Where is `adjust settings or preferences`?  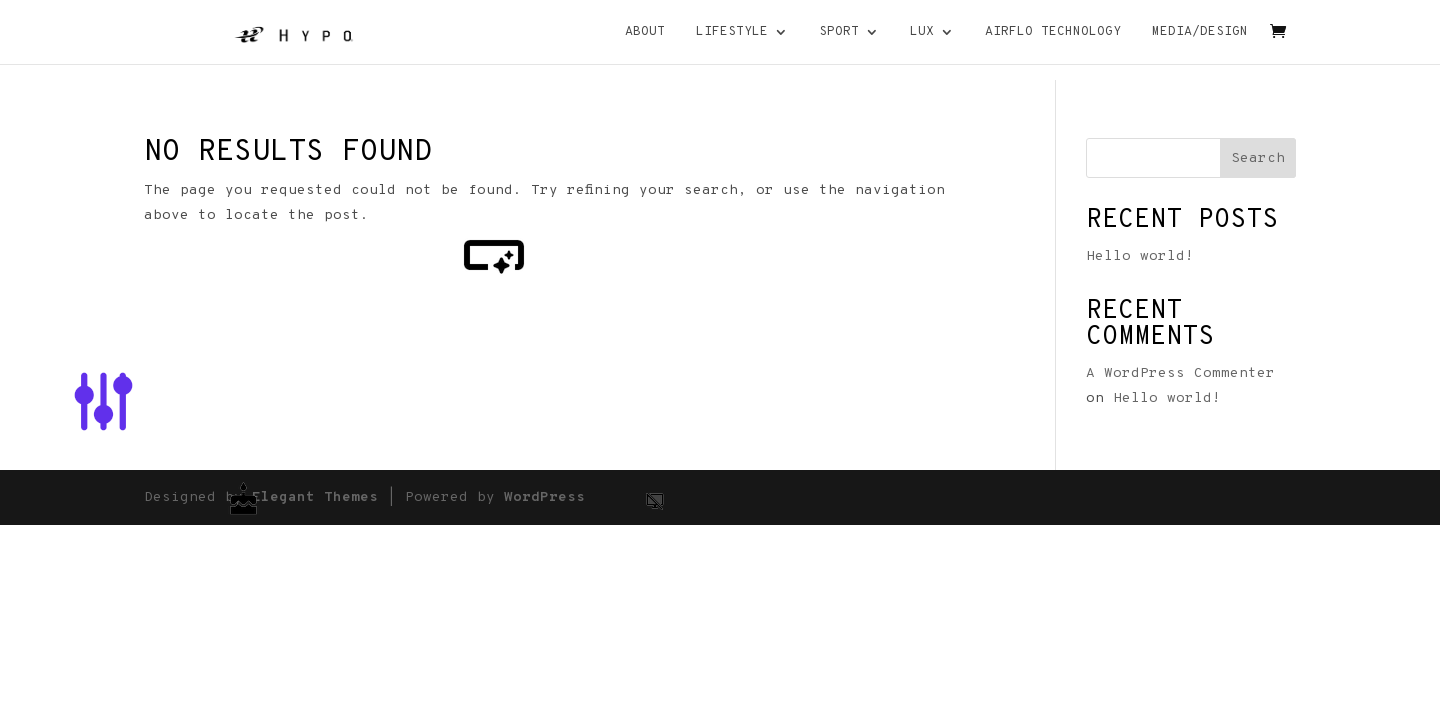 adjust settings or preferences is located at coordinates (103, 401).